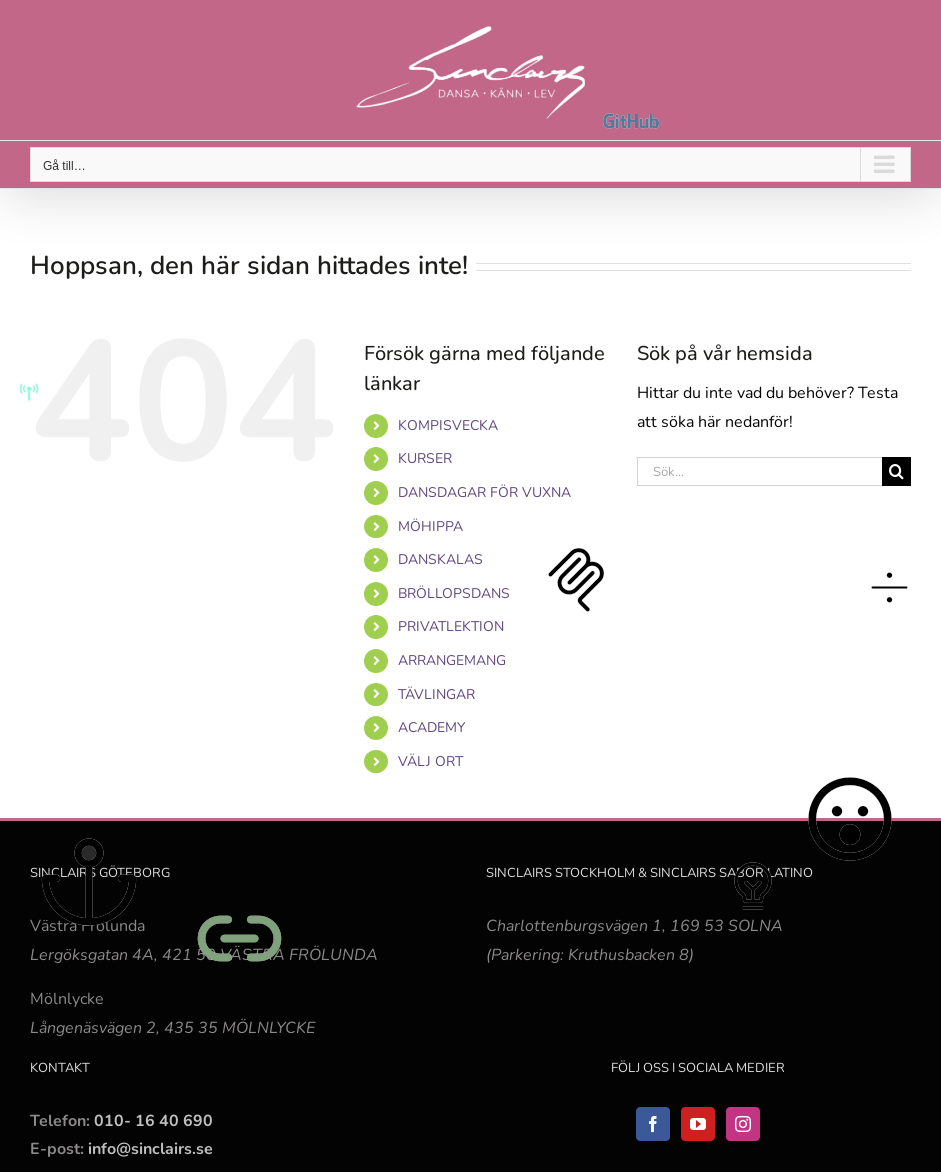 This screenshot has width=941, height=1172. What do you see at coordinates (576, 579) in the screenshot?
I see `connect to model context protocol services` at bounding box center [576, 579].